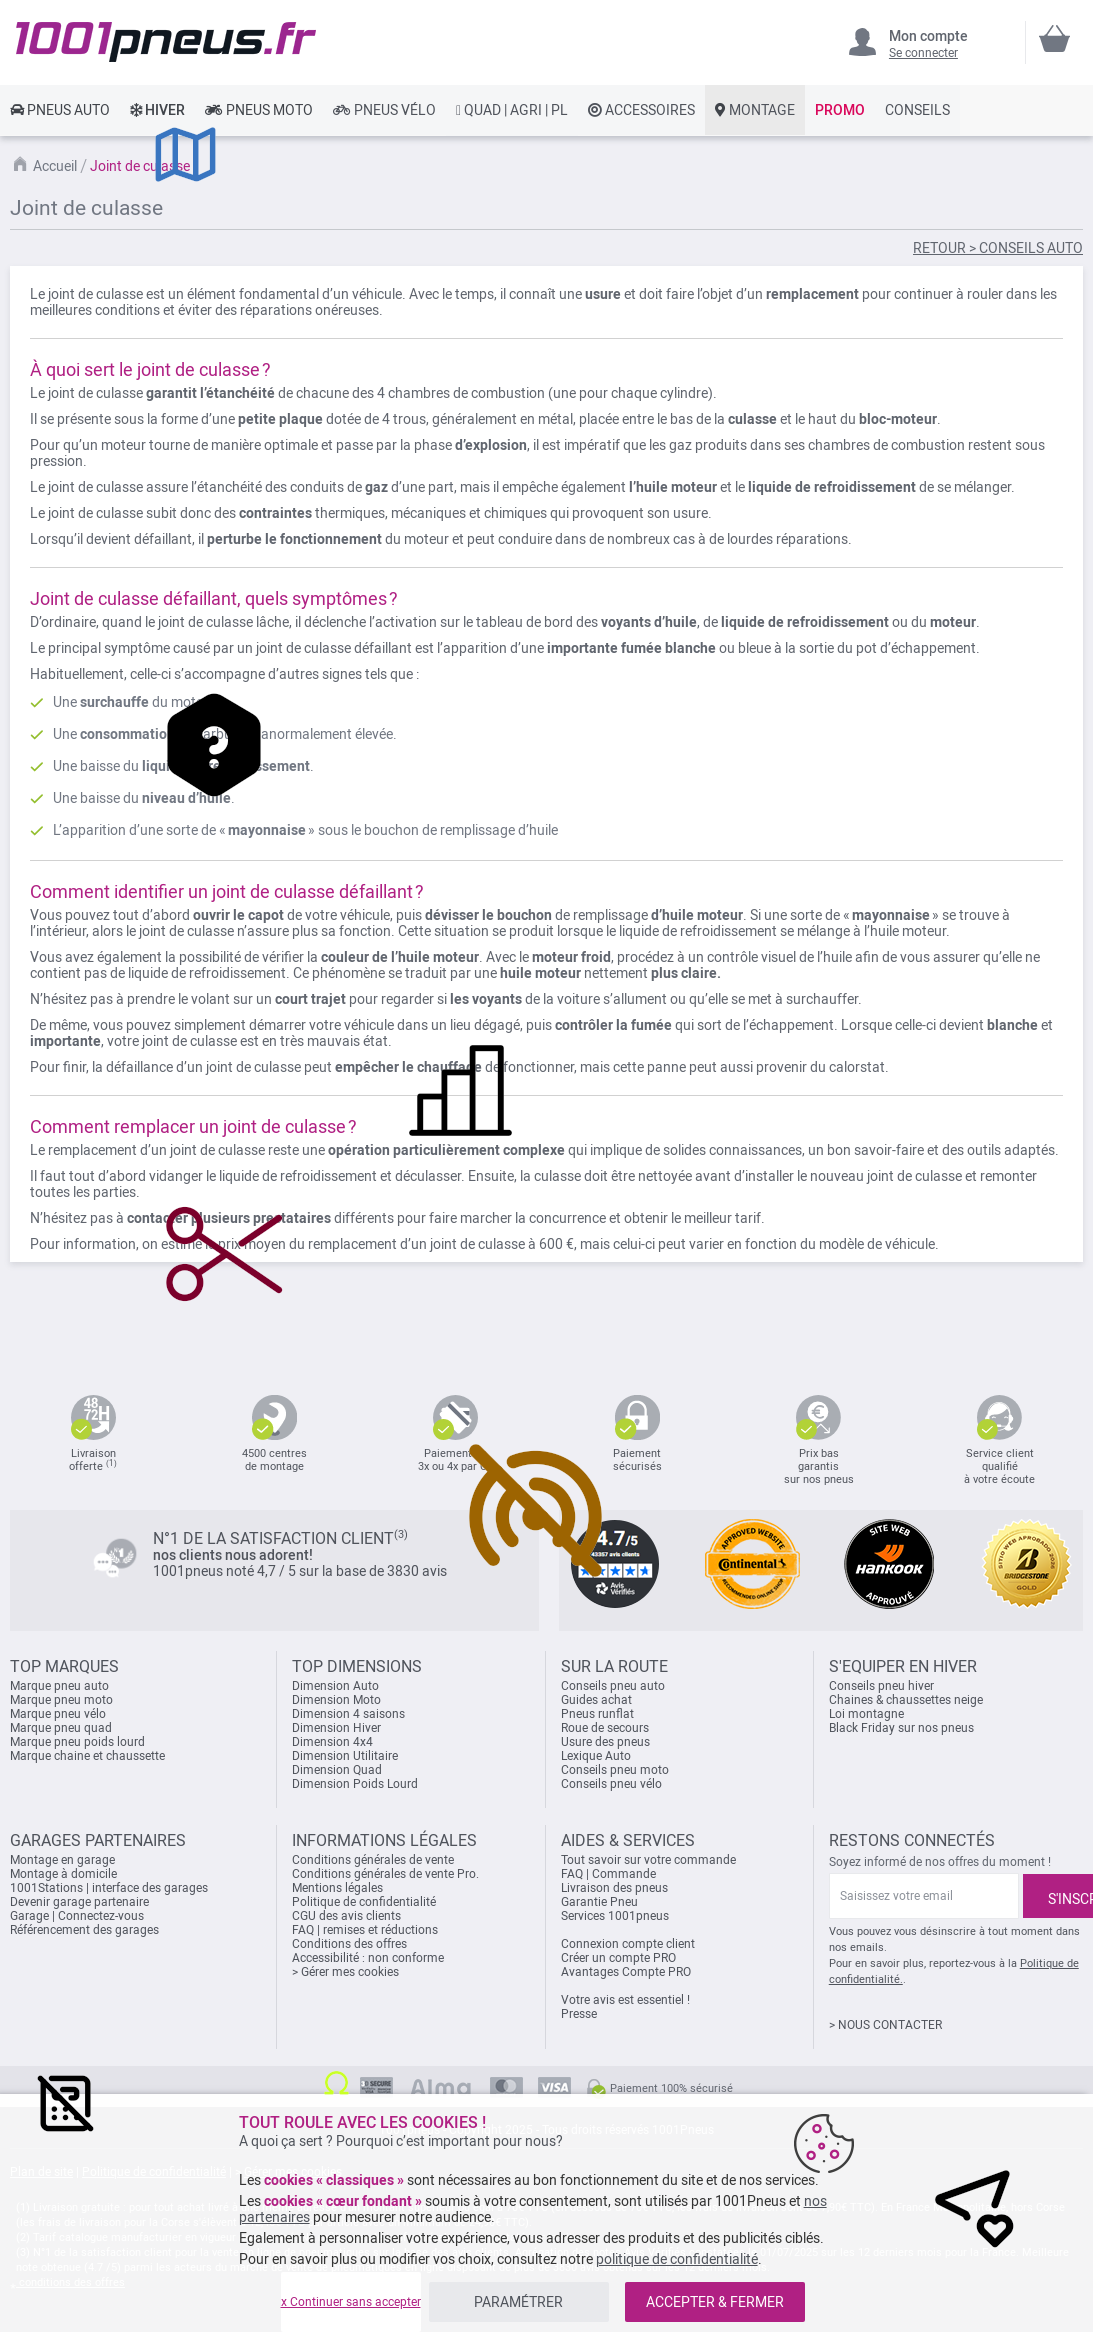 The image size is (1093, 2332). Describe the element at coordinates (973, 2207) in the screenshot. I see `save location to favorites` at that location.